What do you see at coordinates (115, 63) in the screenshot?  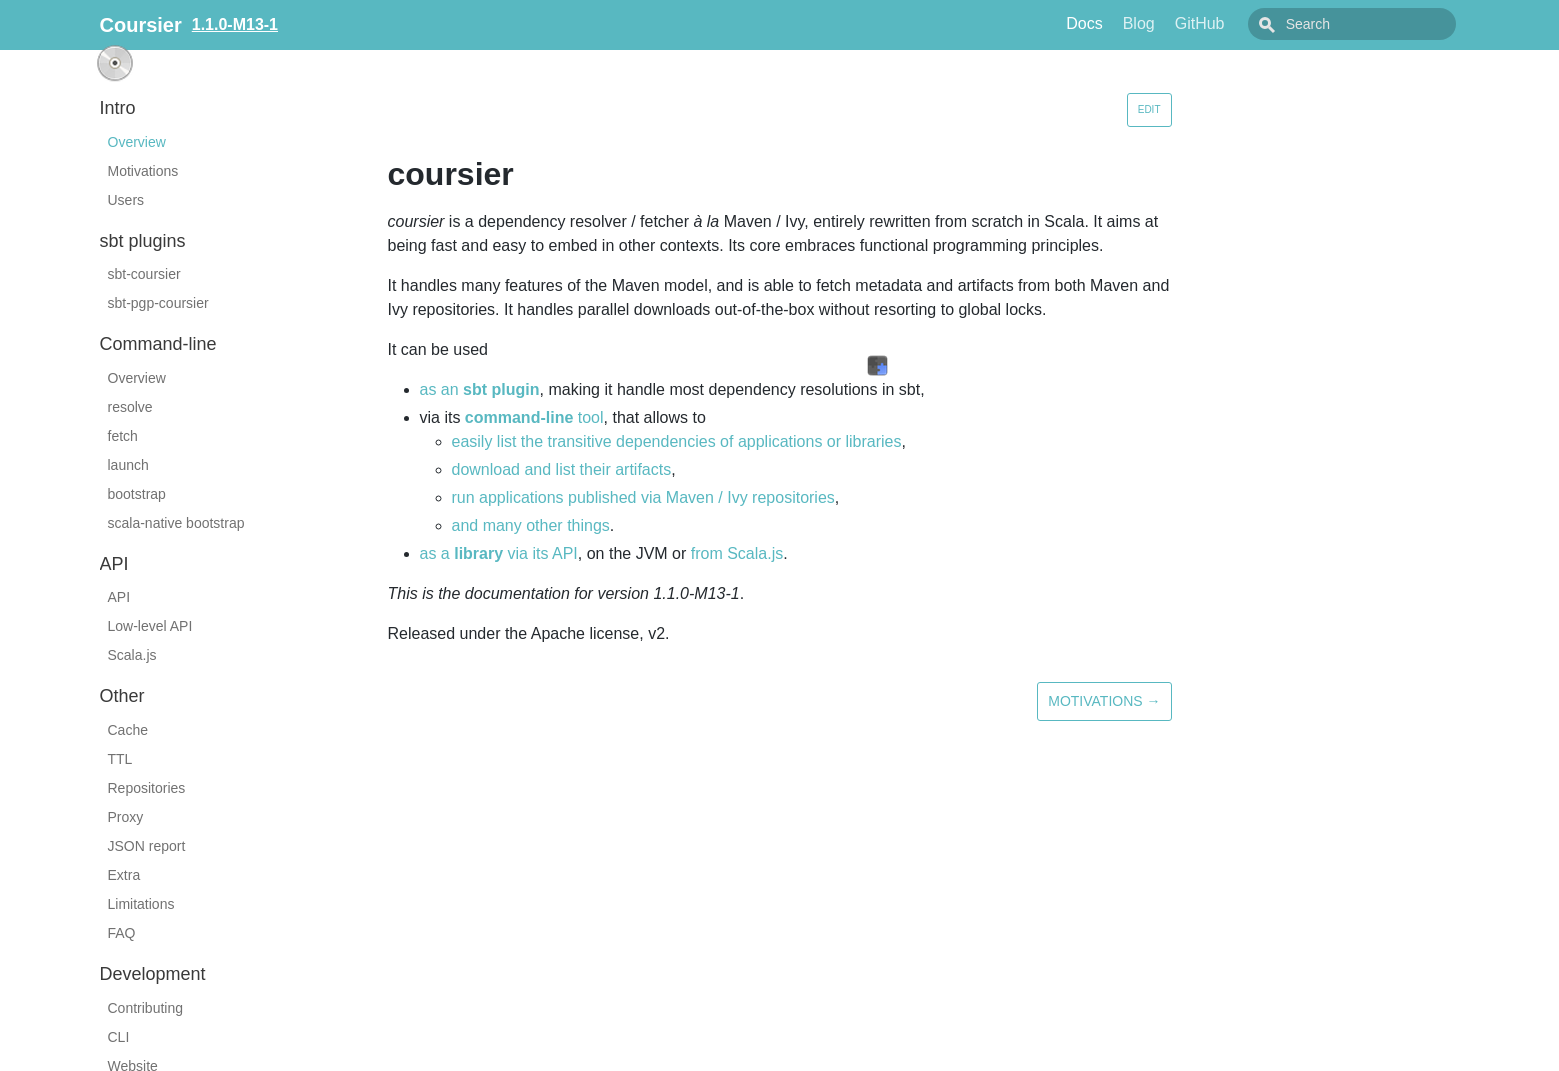 I see `indicates a DVD-RAM disc or optical media device` at bounding box center [115, 63].